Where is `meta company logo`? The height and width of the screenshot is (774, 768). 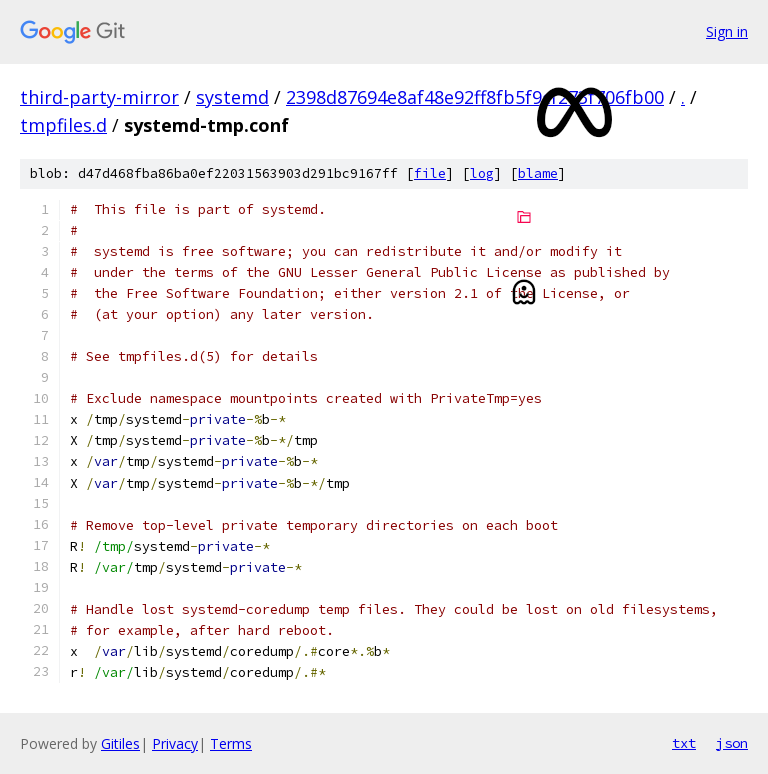 meta company logo is located at coordinates (574, 112).